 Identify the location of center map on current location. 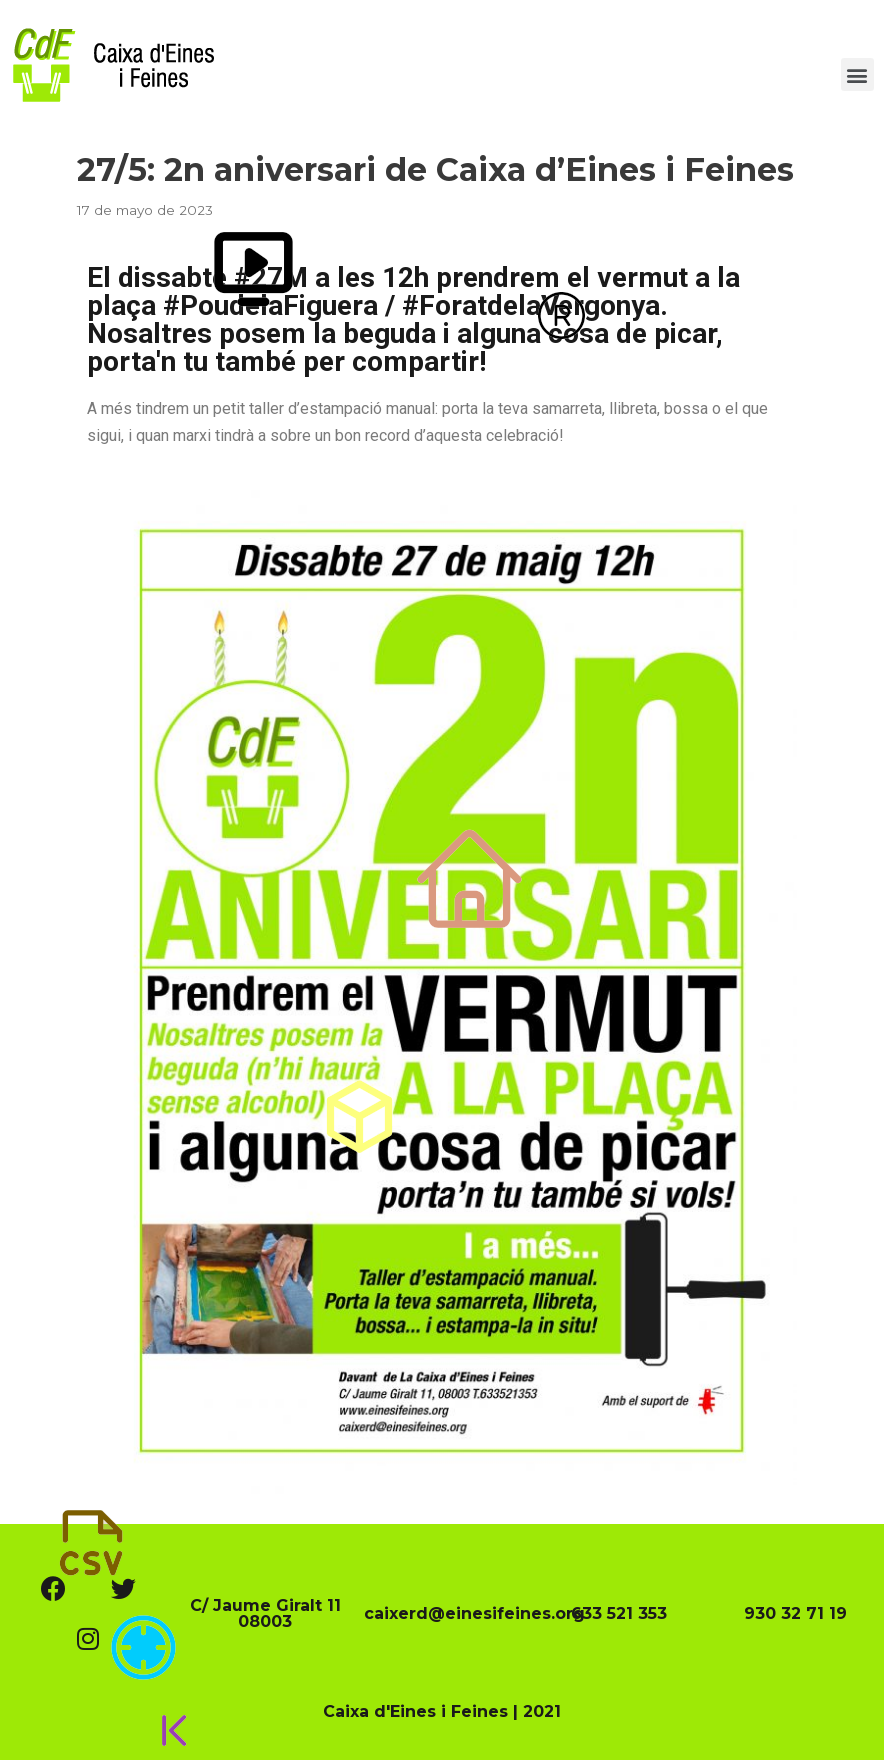
(143, 1647).